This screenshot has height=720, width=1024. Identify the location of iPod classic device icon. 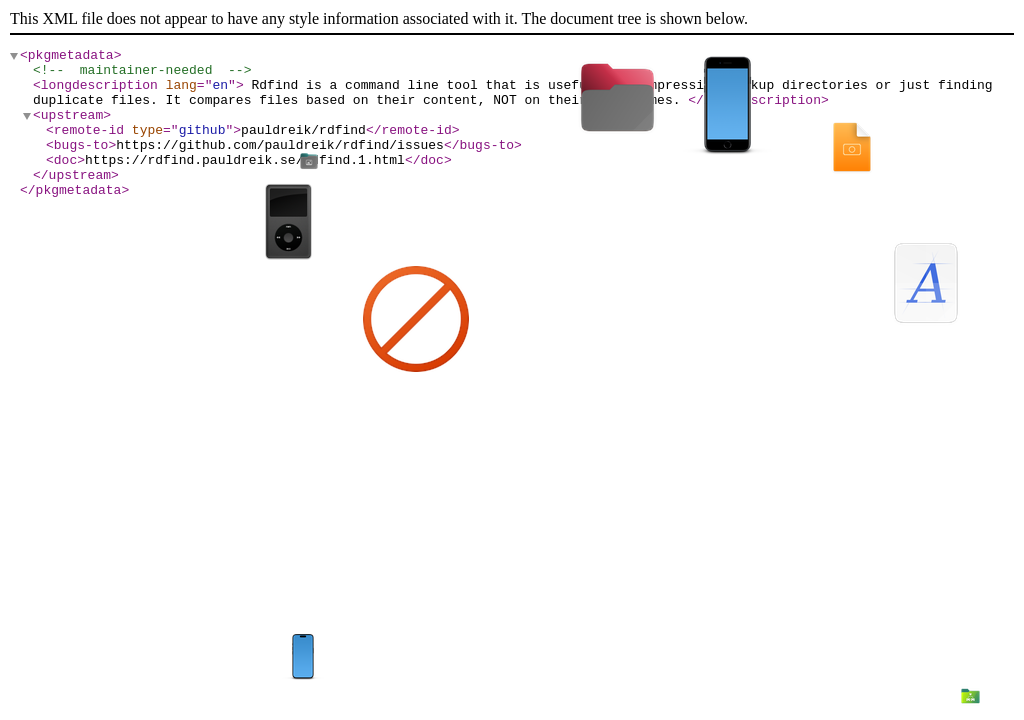
(288, 221).